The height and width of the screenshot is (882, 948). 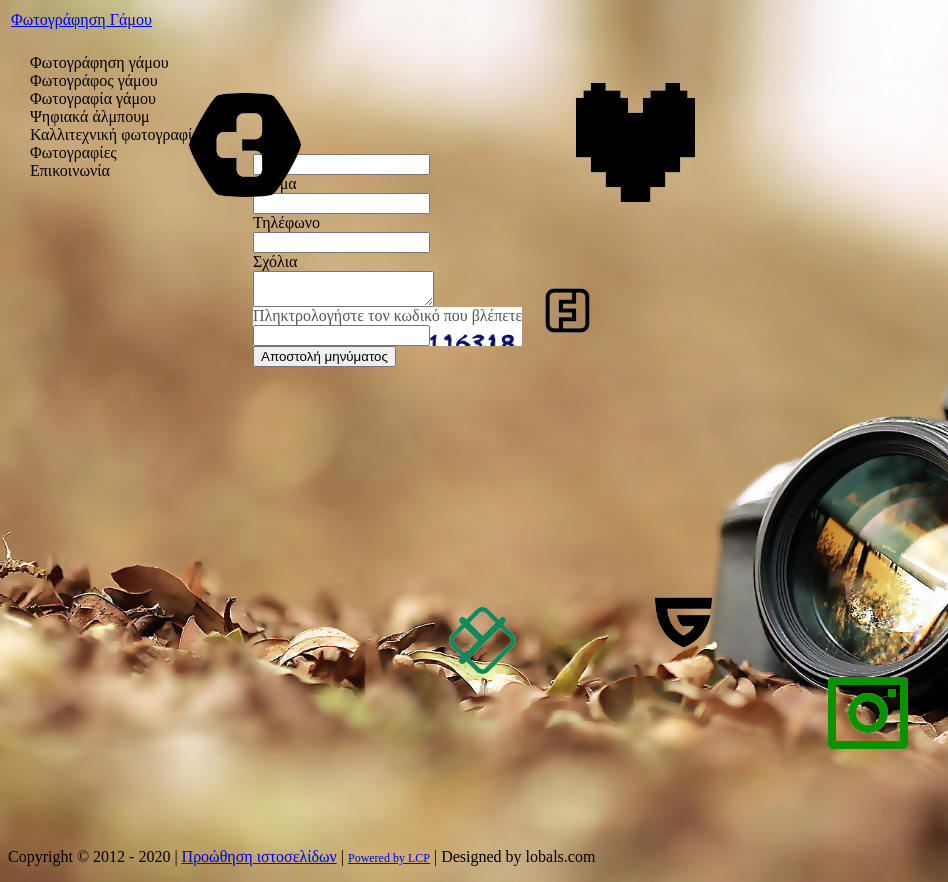 What do you see at coordinates (245, 145) in the screenshot?
I see `cloudron platform logo` at bounding box center [245, 145].